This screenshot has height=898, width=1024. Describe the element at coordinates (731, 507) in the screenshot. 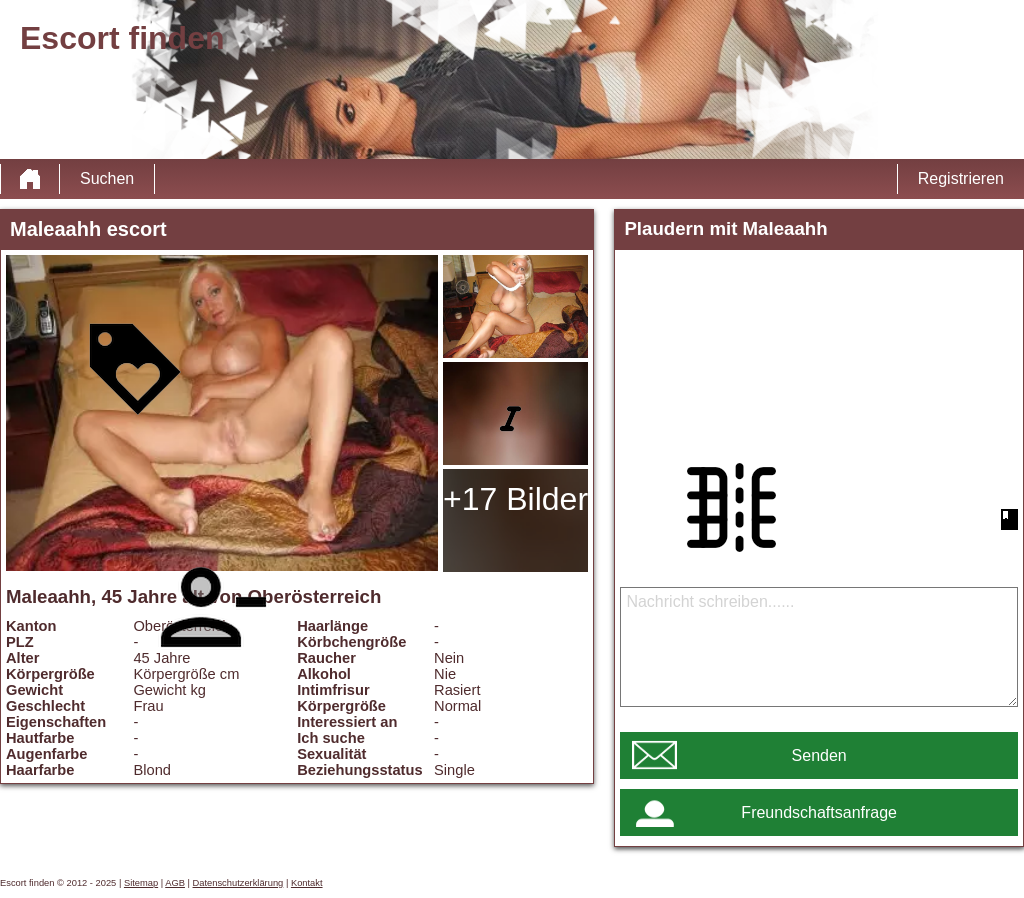

I see `split table into separate columns` at that location.